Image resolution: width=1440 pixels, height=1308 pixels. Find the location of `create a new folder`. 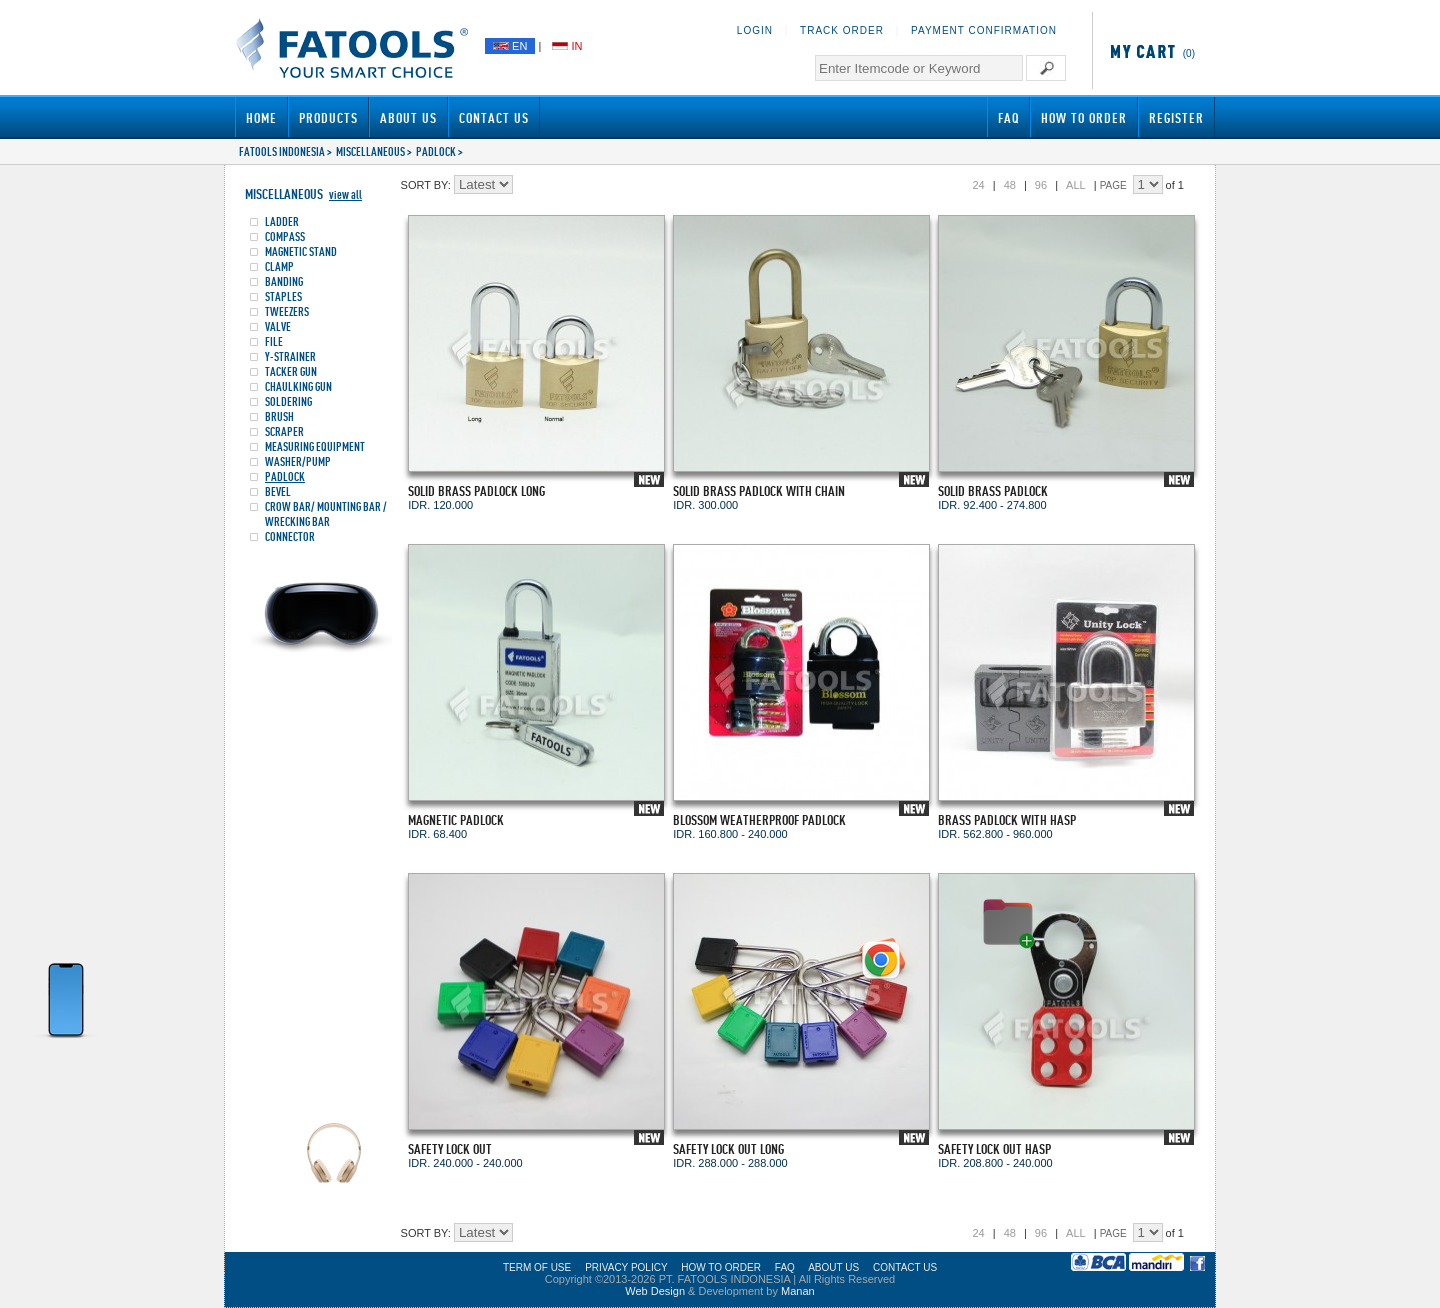

create a new folder is located at coordinates (1008, 922).